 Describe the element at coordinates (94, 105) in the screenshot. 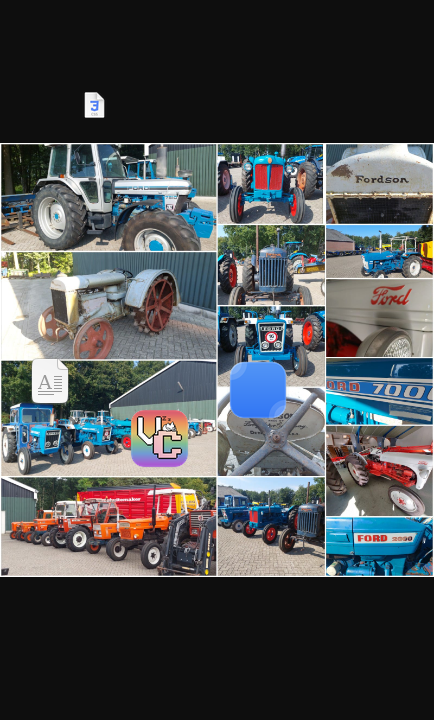

I see `a CSS stylesheet file` at that location.